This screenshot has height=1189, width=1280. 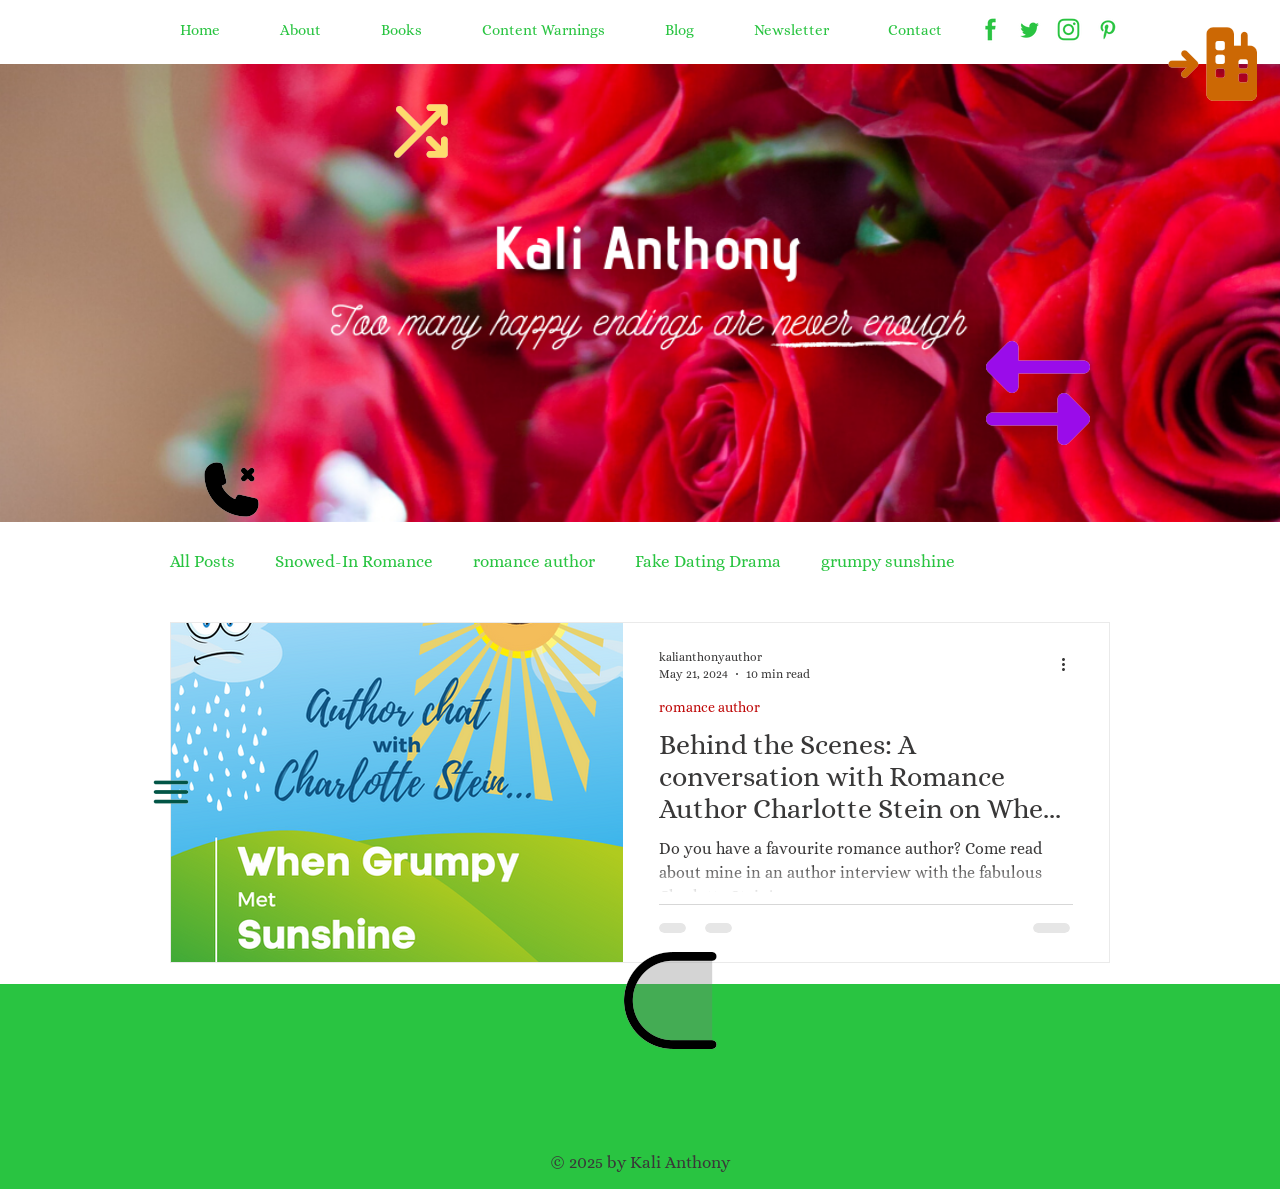 What do you see at coordinates (672, 1000) in the screenshot?
I see `indicates a proper subset relationship in mathematical notation` at bounding box center [672, 1000].